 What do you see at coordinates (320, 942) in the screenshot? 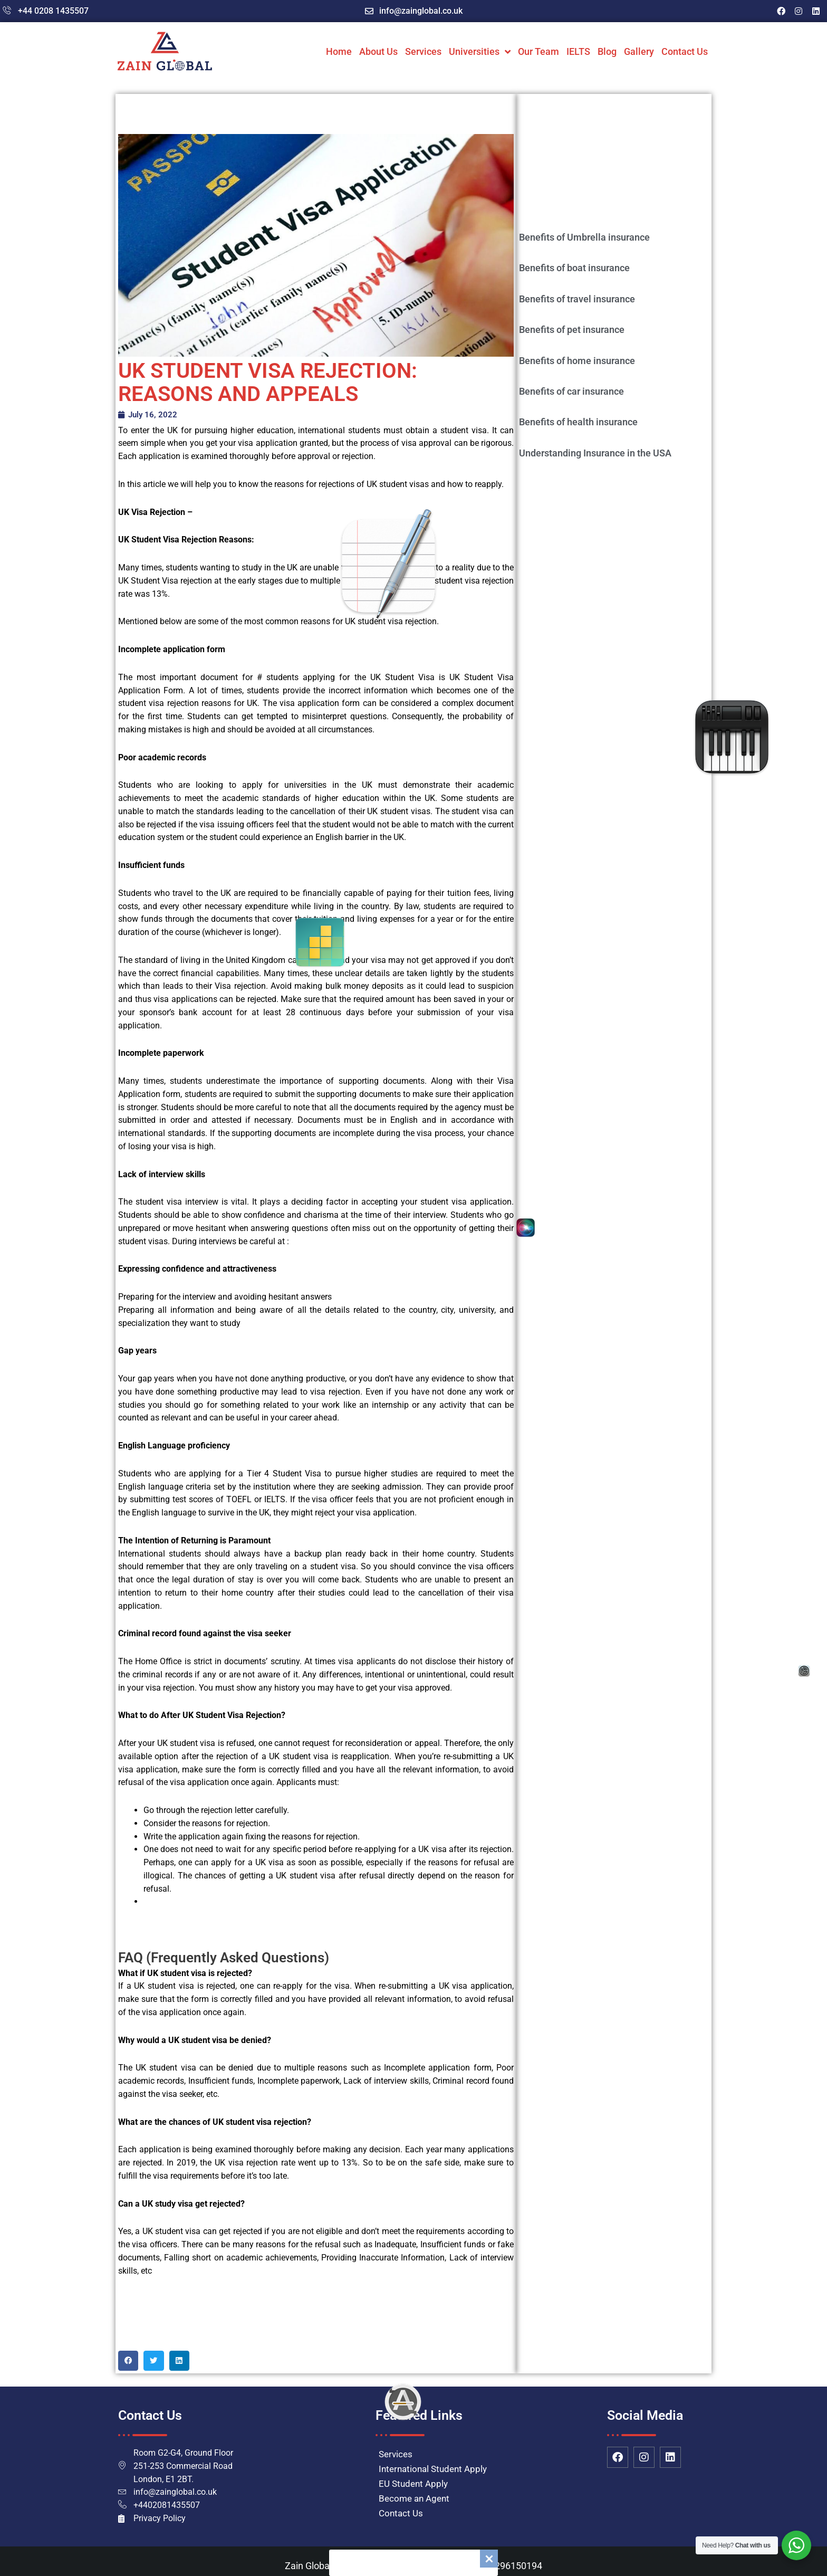
I see `launch quadrapassel tetris-style puzzle game` at bounding box center [320, 942].